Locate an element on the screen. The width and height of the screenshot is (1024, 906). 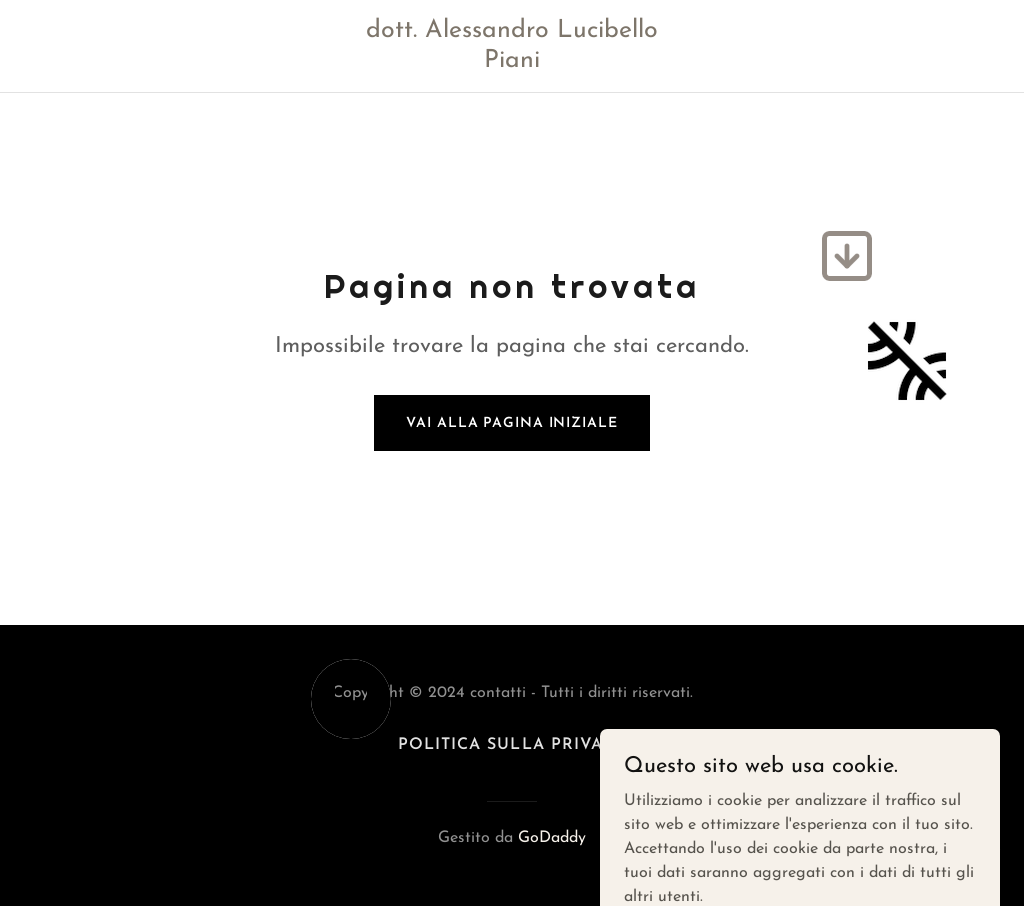
stop playback is located at coordinates (351, 699).